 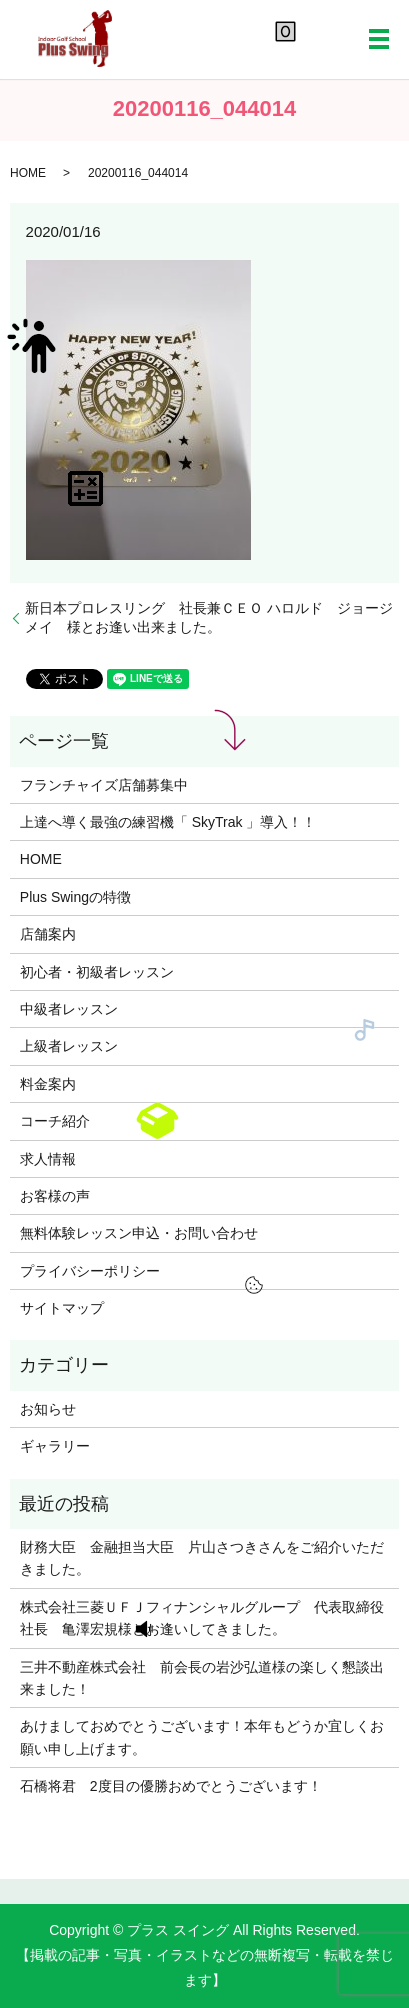 What do you see at coordinates (285, 31) in the screenshot?
I see `indicates the number zero in a numeric input or display` at bounding box center [285, 31].